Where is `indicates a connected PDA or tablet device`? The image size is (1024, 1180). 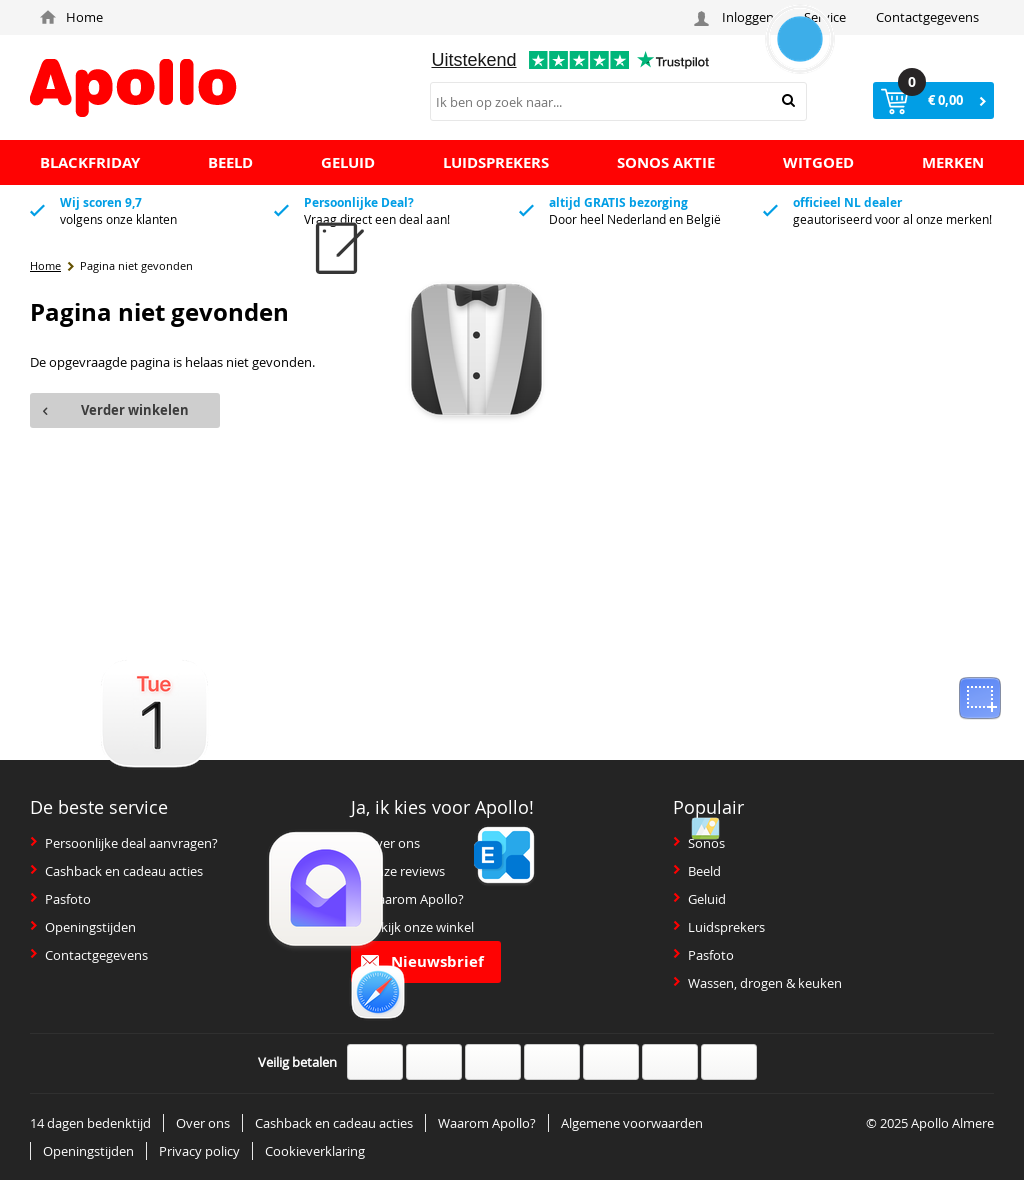
indicates a connected PDA or tablet device is located at coordinates (336, 246).